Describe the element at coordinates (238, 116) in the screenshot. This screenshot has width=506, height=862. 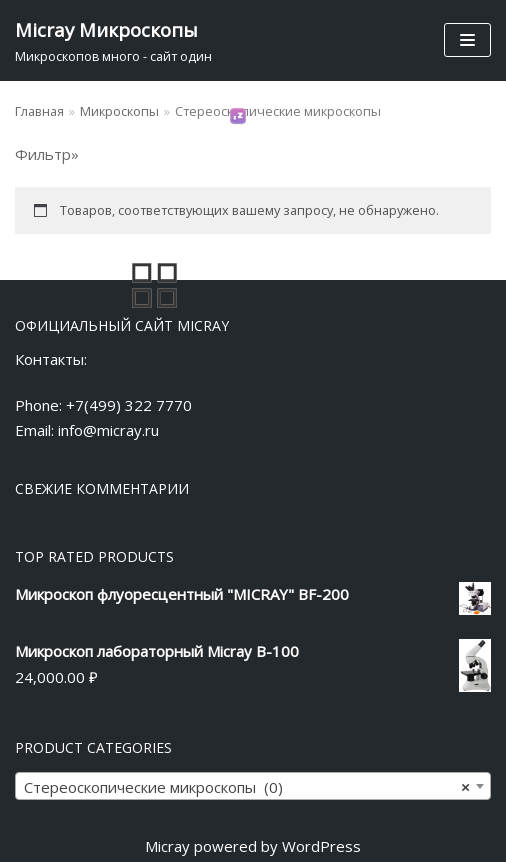
I see `put your mac into hibernate or sleep mode` at that location.